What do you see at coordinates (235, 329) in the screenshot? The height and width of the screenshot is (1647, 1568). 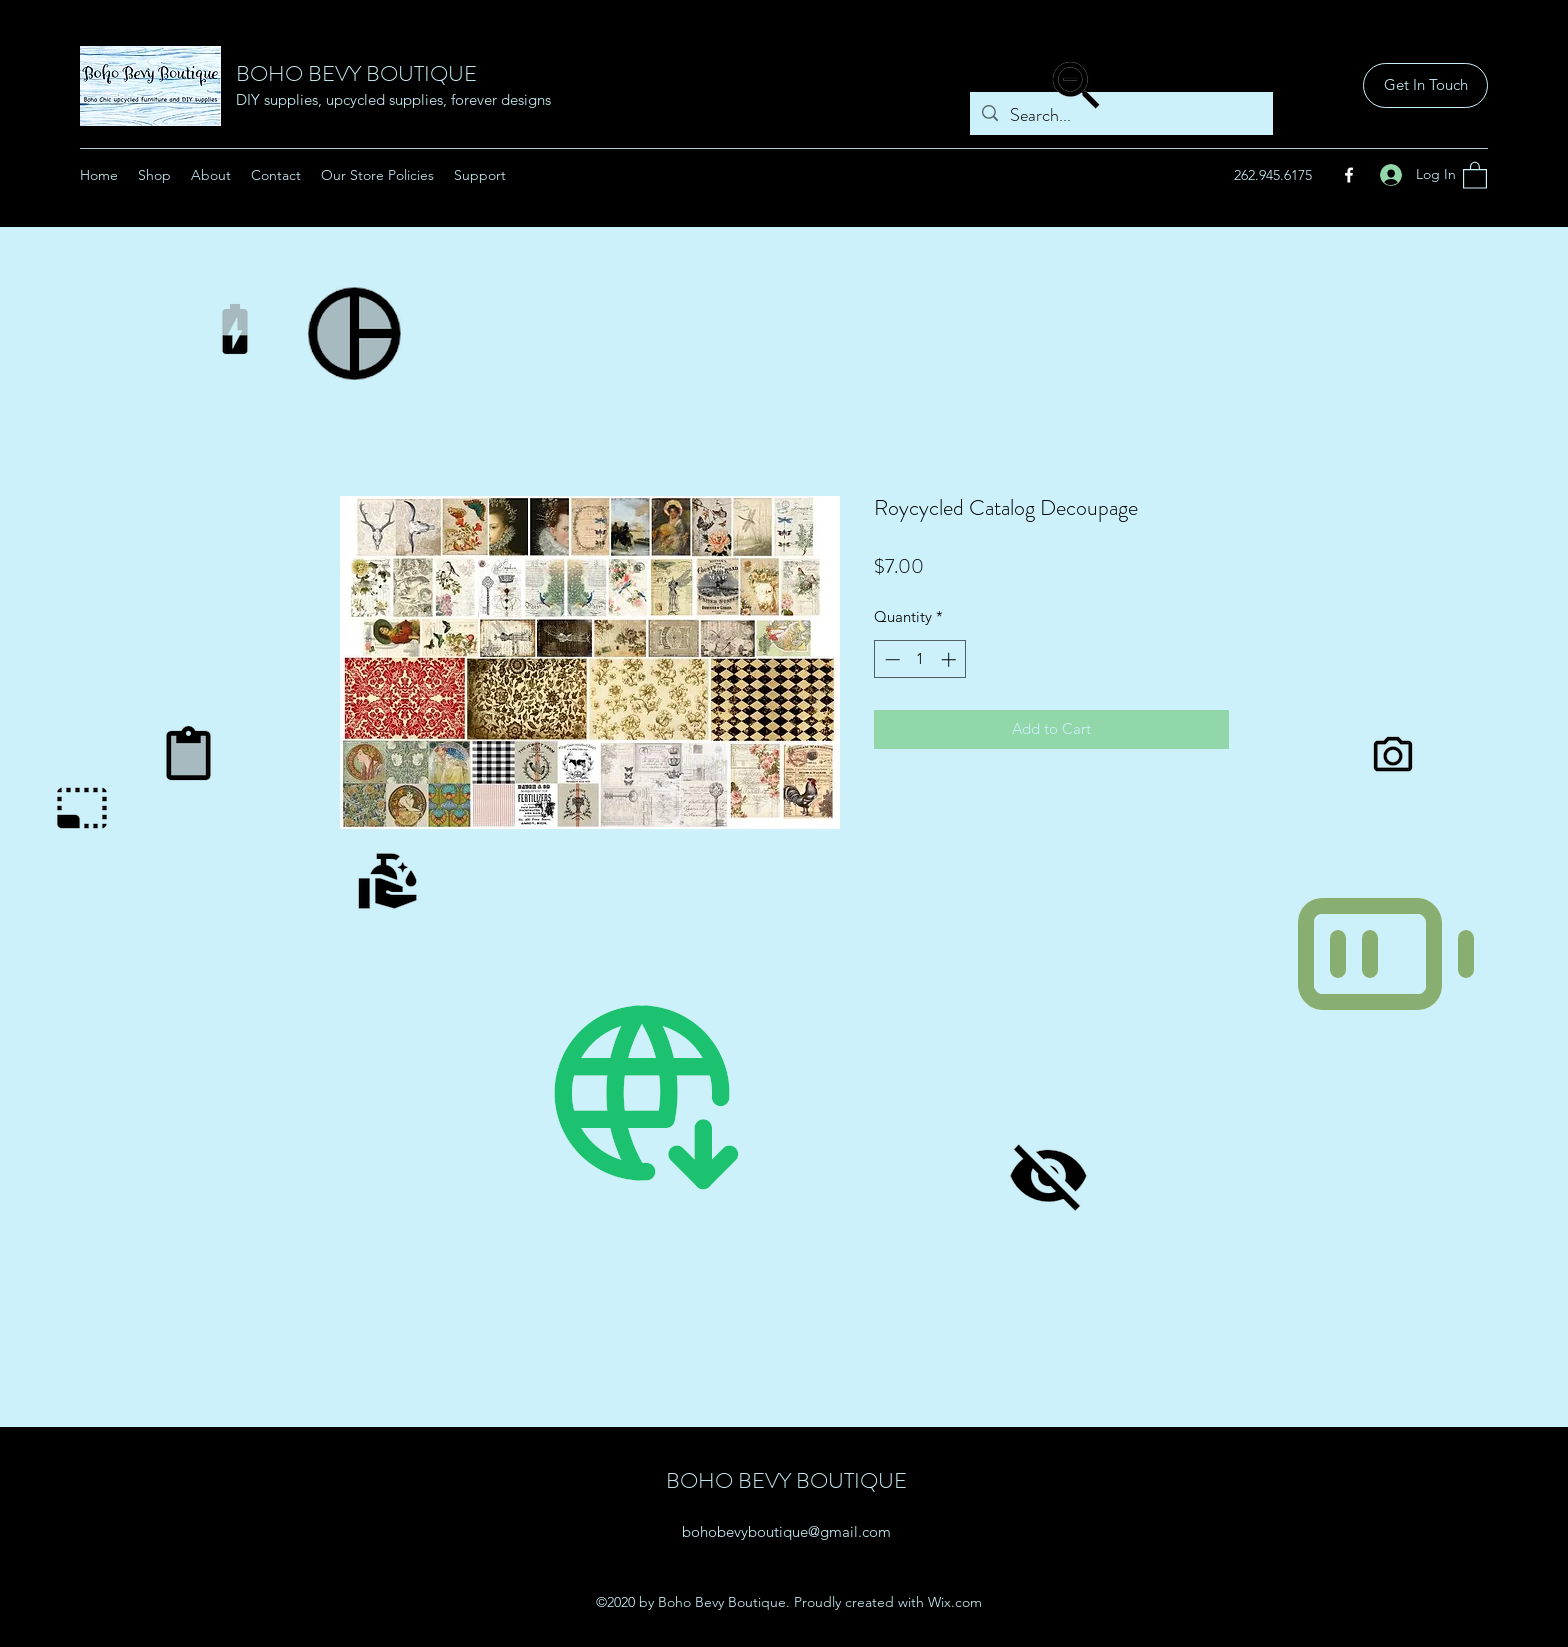 I see `indicates battery is charging at 30% capacity` at bounding box center [235, 329].